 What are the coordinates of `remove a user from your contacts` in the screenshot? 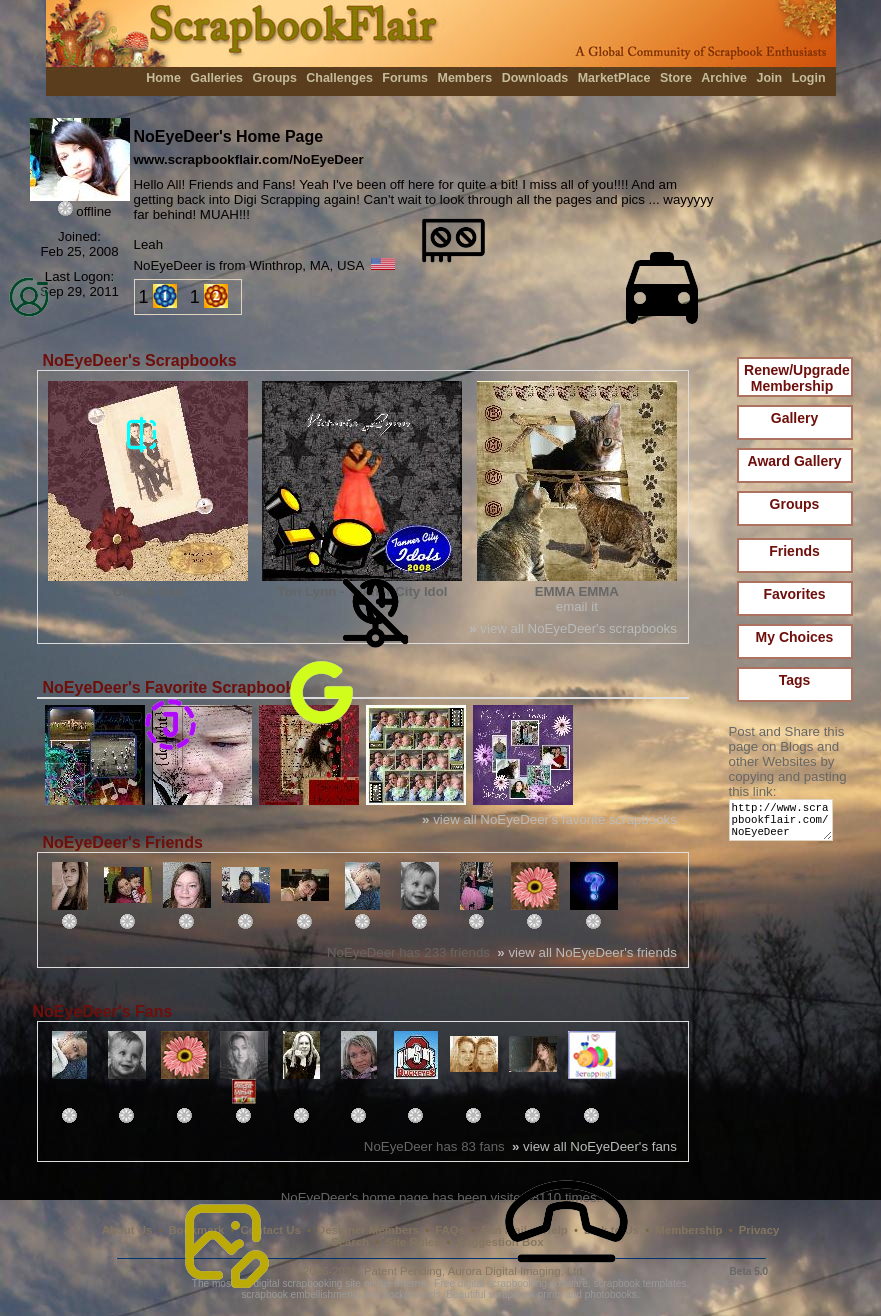 It's located at (29, 297).